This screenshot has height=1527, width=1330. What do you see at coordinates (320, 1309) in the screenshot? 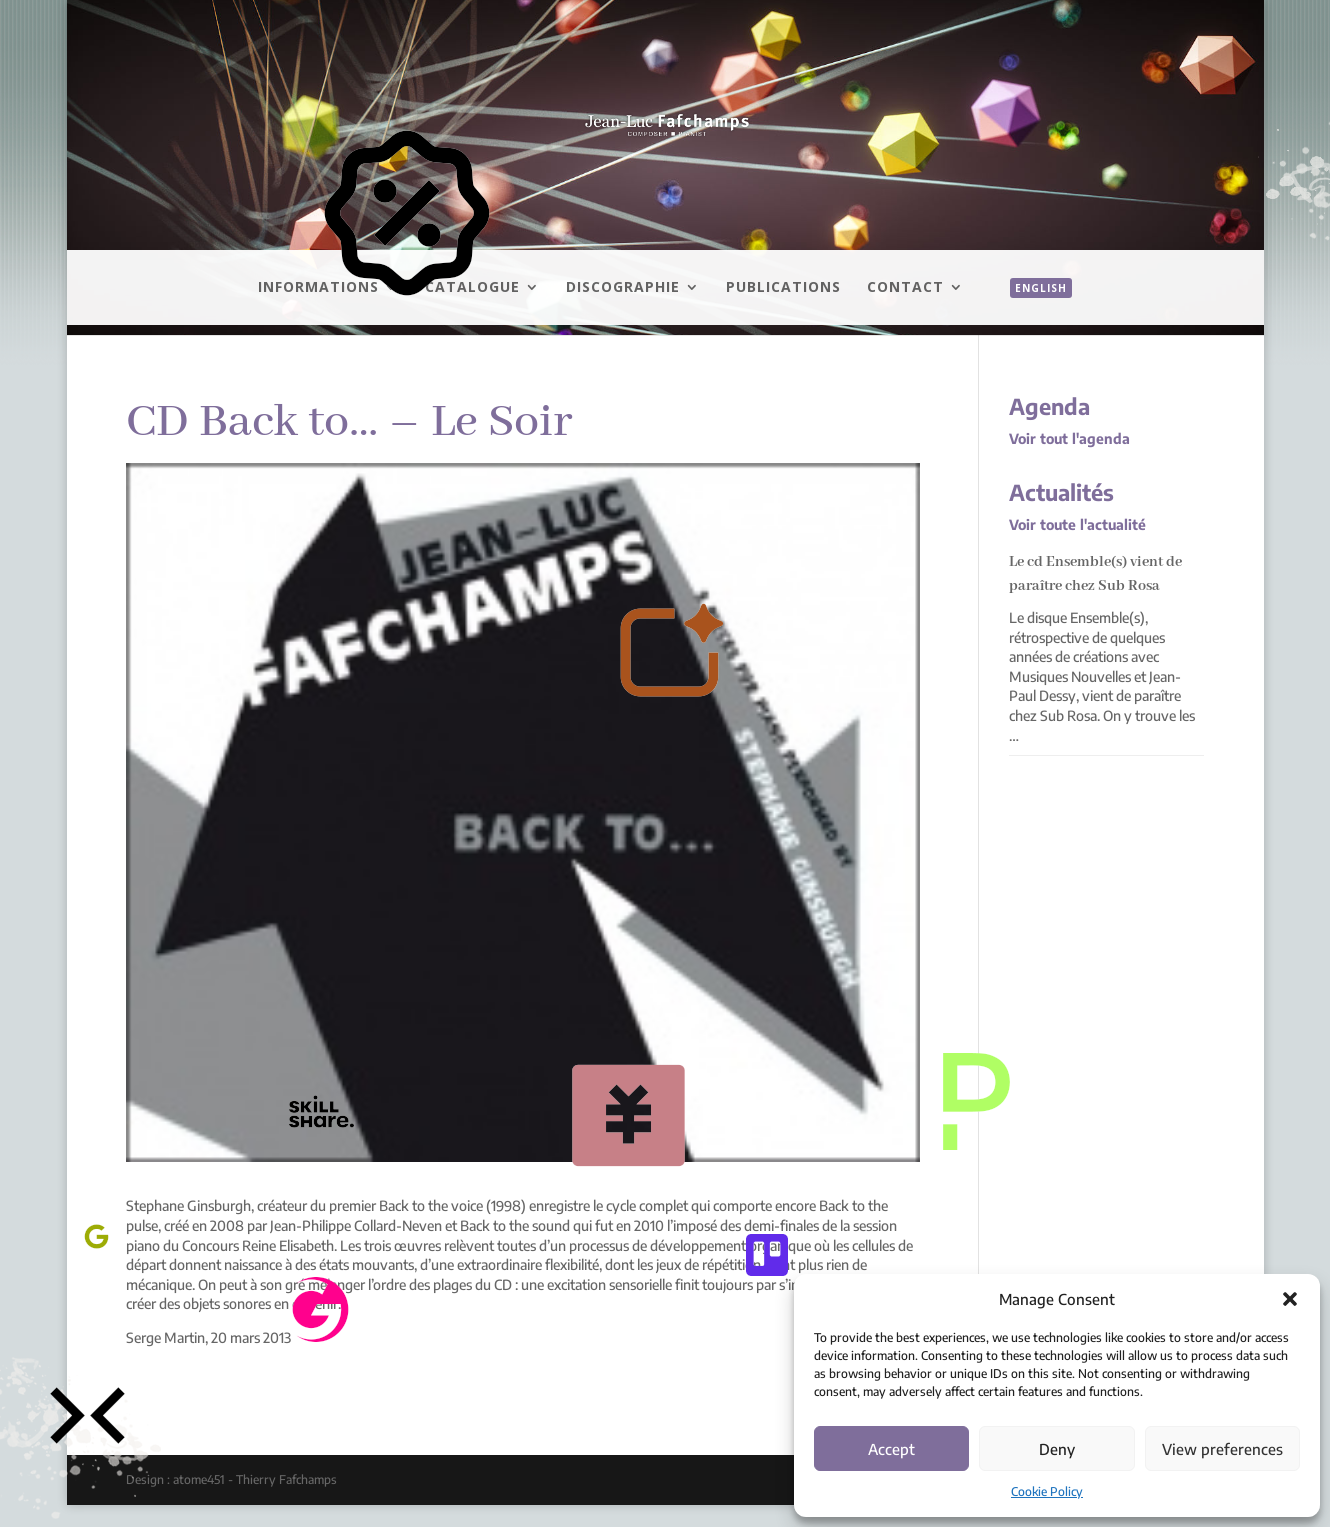
I see `gcore brand logo` at bounding box center [320, 1309].